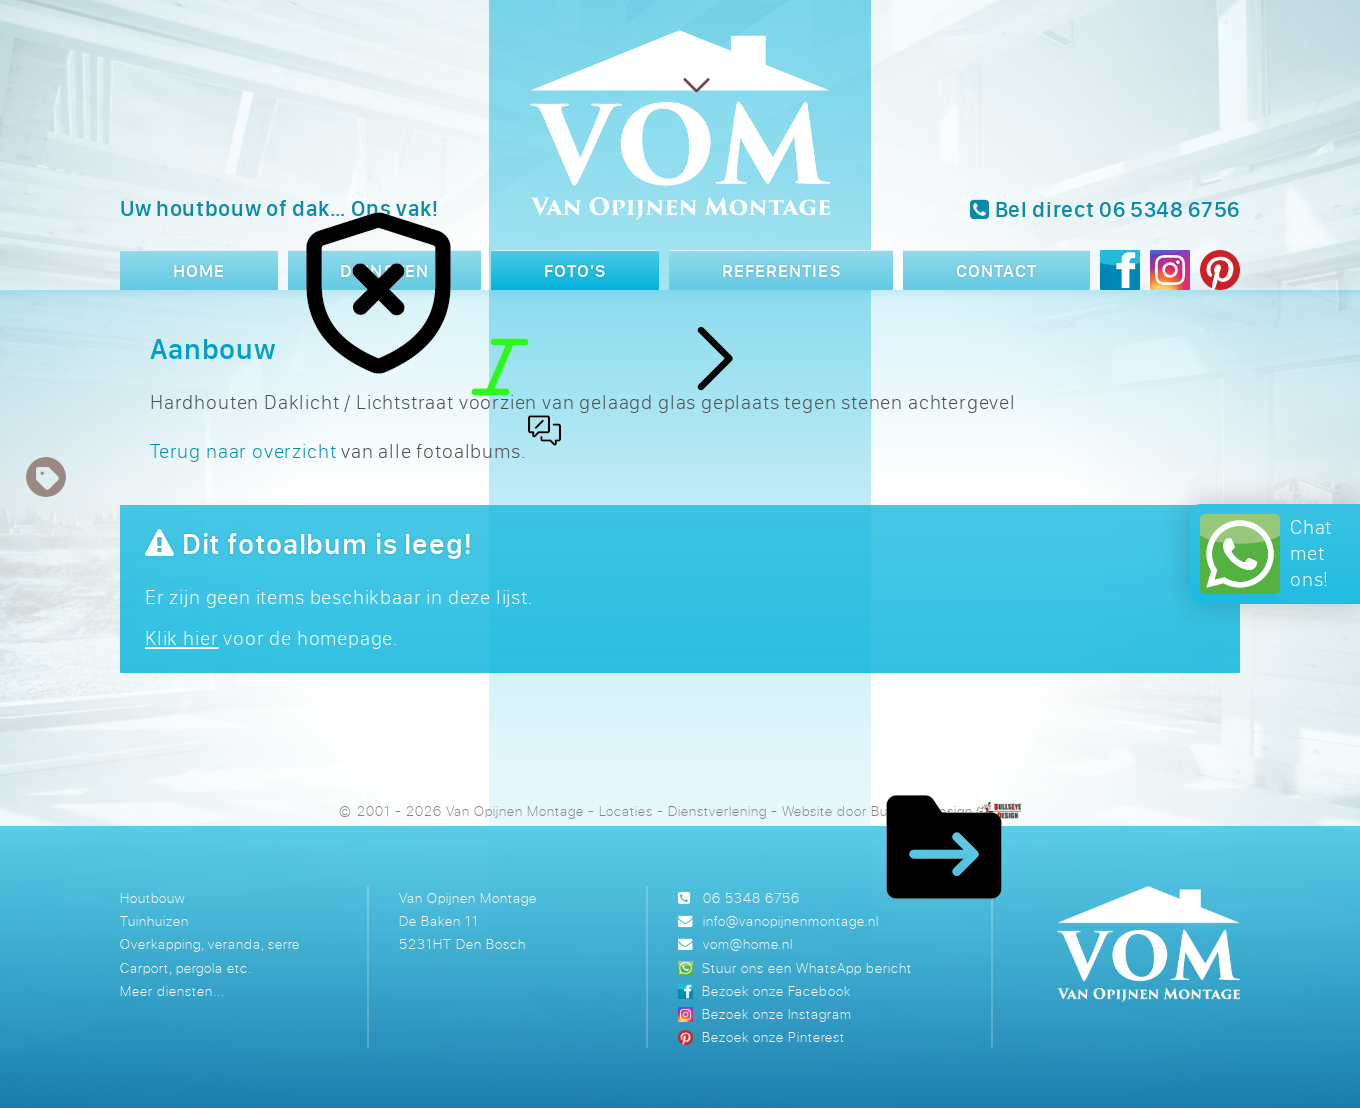  I want to click on apply italic formatting to selected text, so click(500, 367).